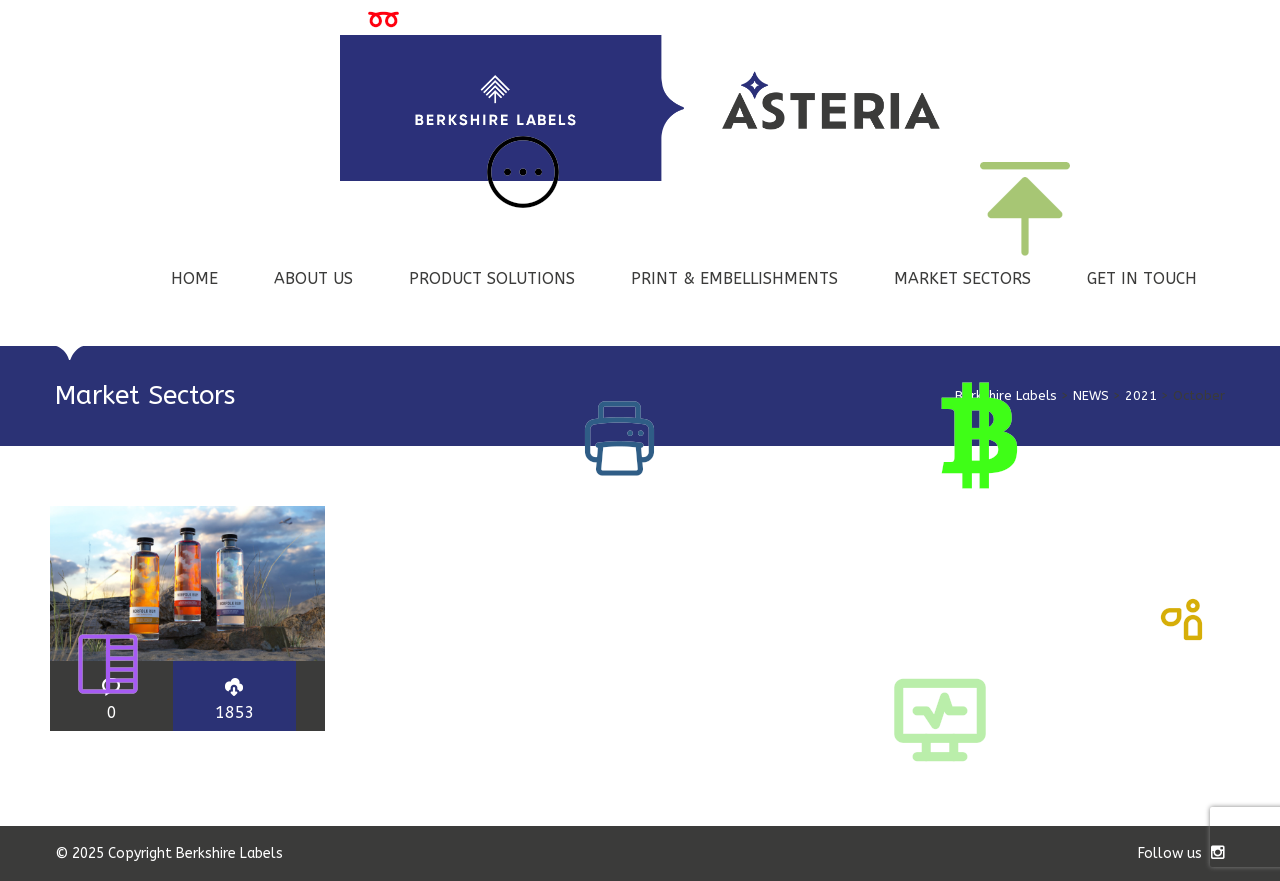 The height and width of the screenshot is (881, 1280). What do you see at coordinates (1025, 207) in the screenshot?
I see `upload a file or document` at bounding box center [1025, 207].